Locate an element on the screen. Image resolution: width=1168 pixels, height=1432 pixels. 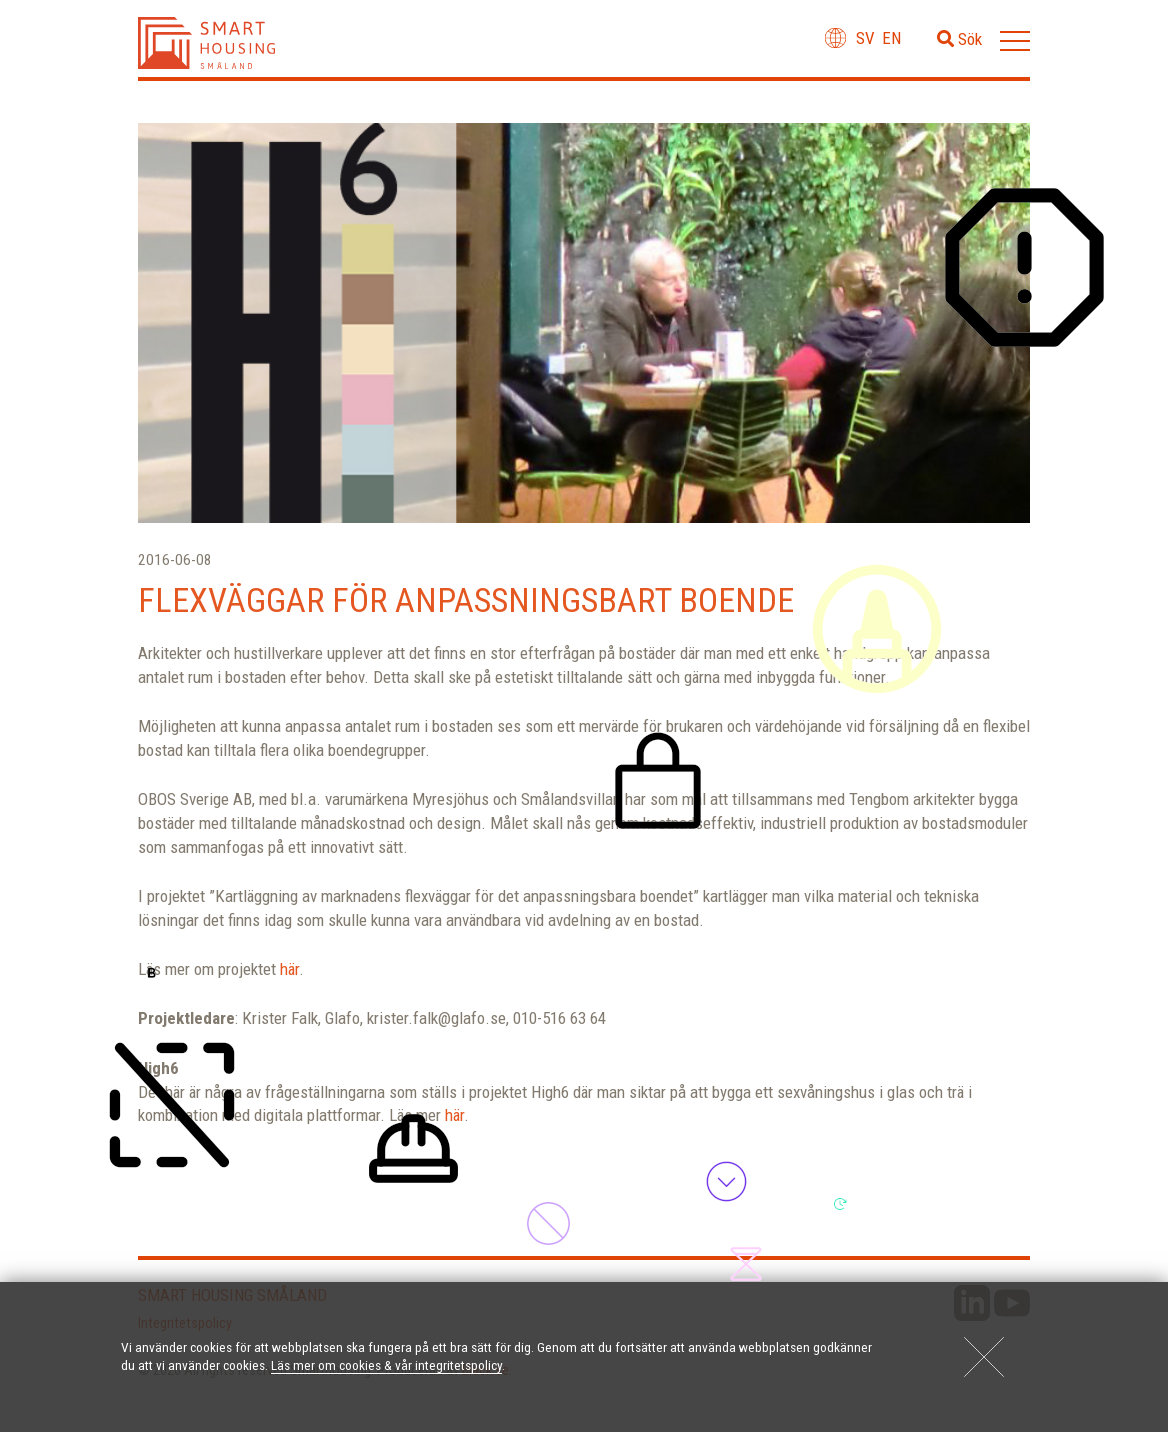
expand to show more content is located at coordinates (726, 1181).